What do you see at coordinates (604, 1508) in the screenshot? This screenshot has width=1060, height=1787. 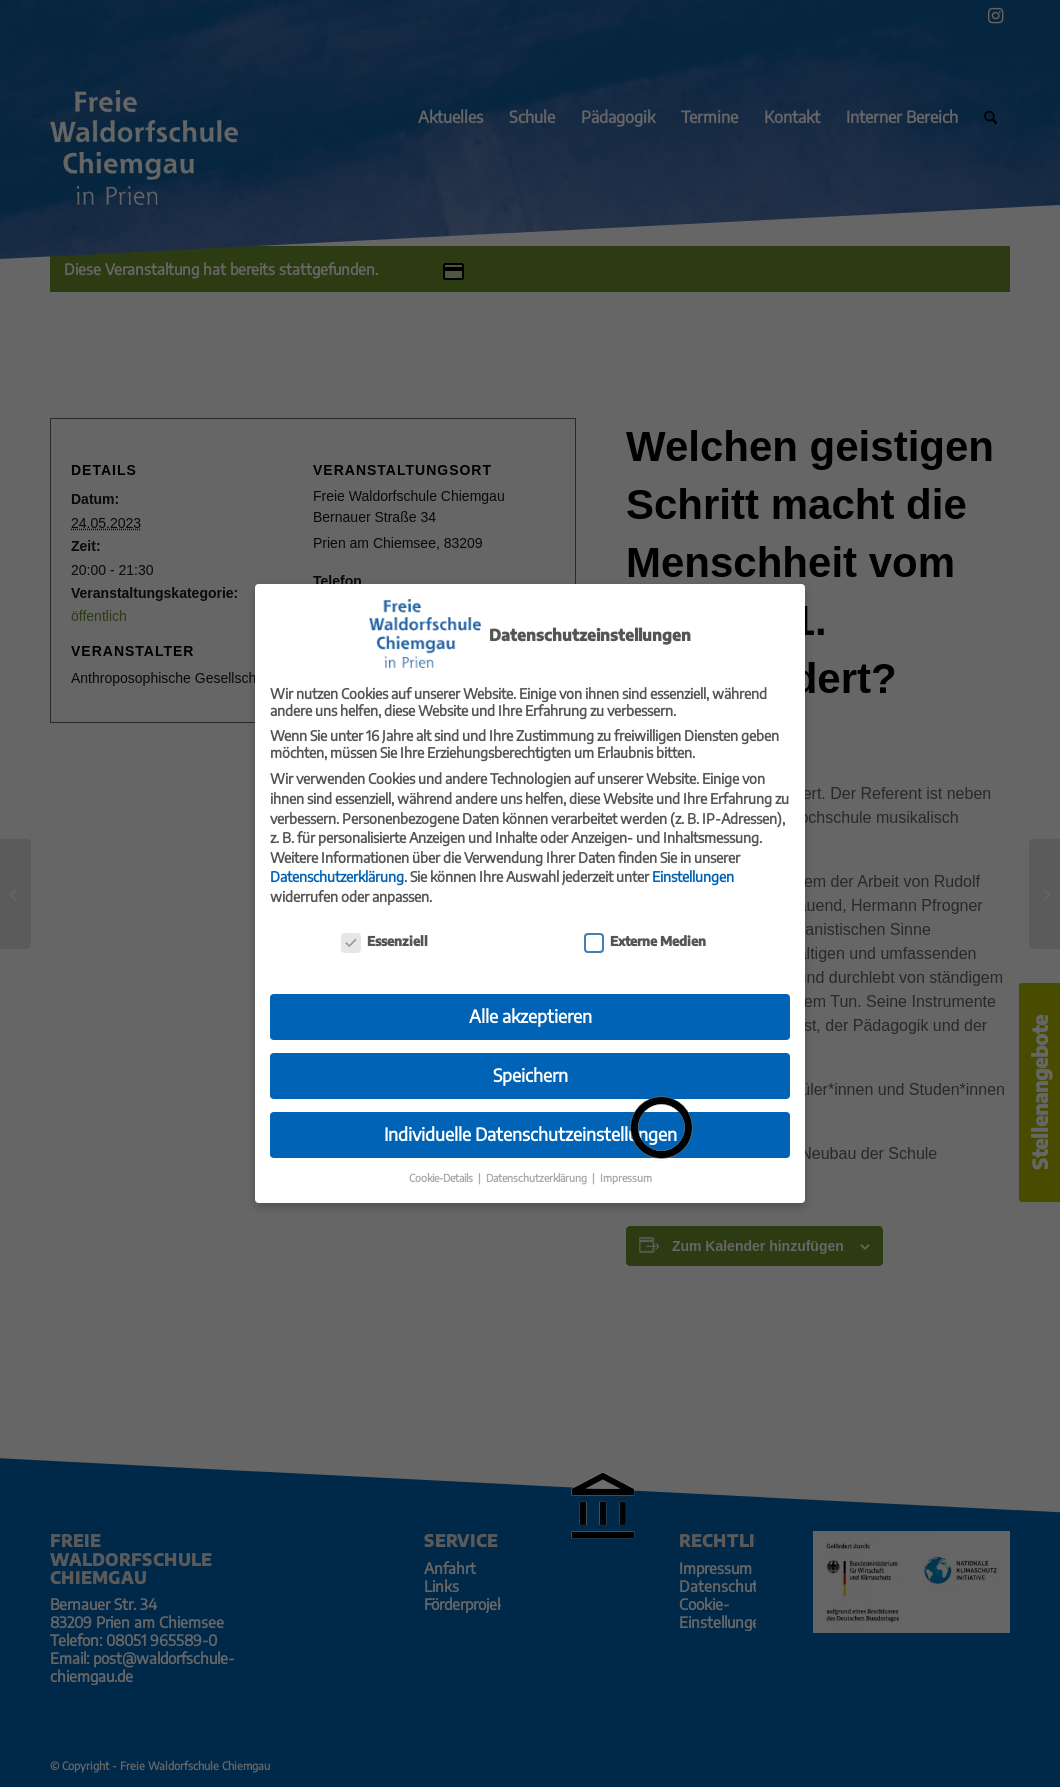 I see `access banking or financial services` at bounding box center [604, 1508].